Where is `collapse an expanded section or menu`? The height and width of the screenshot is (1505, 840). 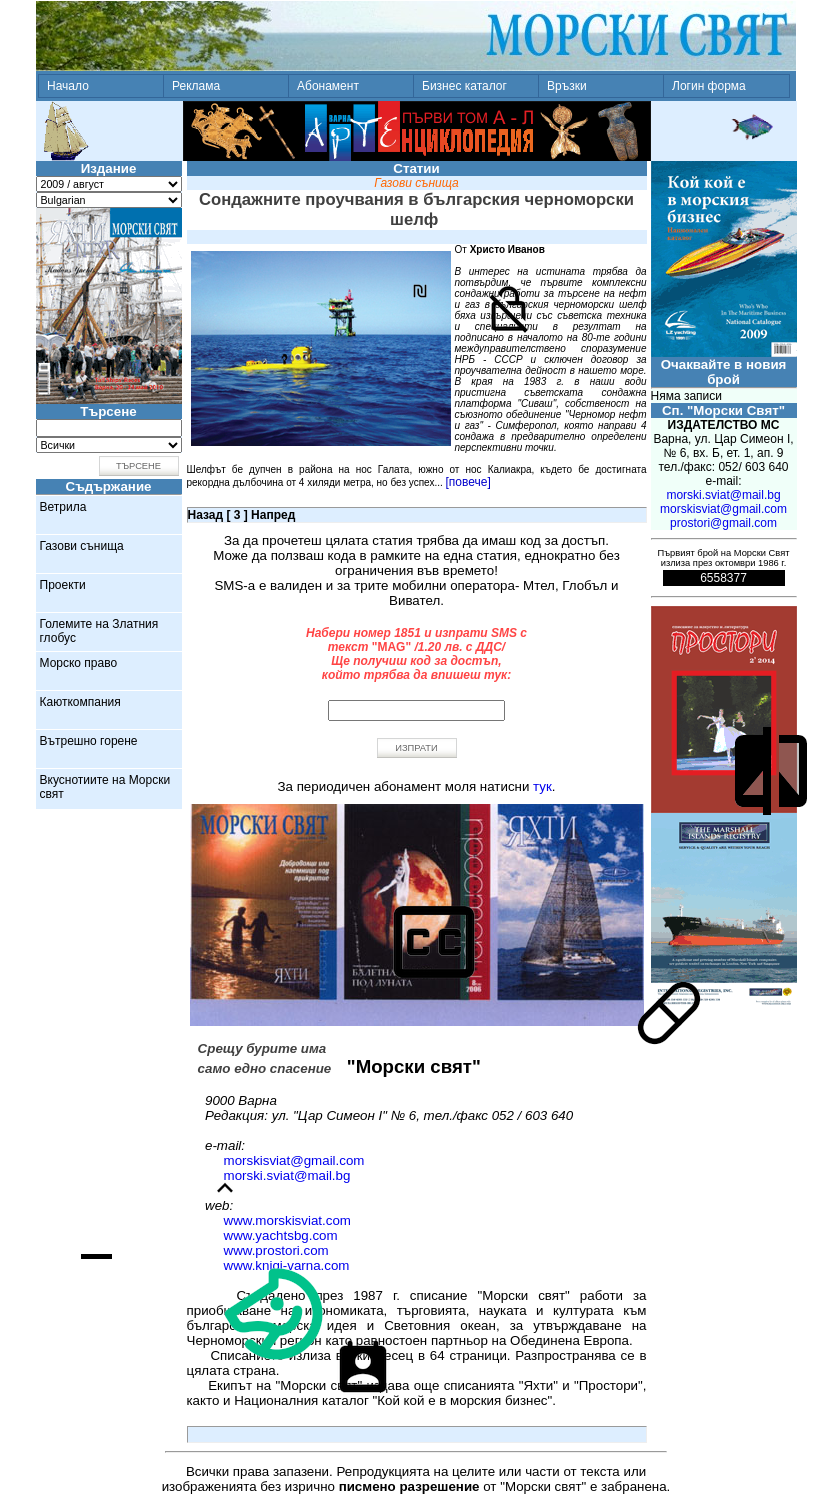 collapse an expanded section or menu is located at coordinates (225, 1188).